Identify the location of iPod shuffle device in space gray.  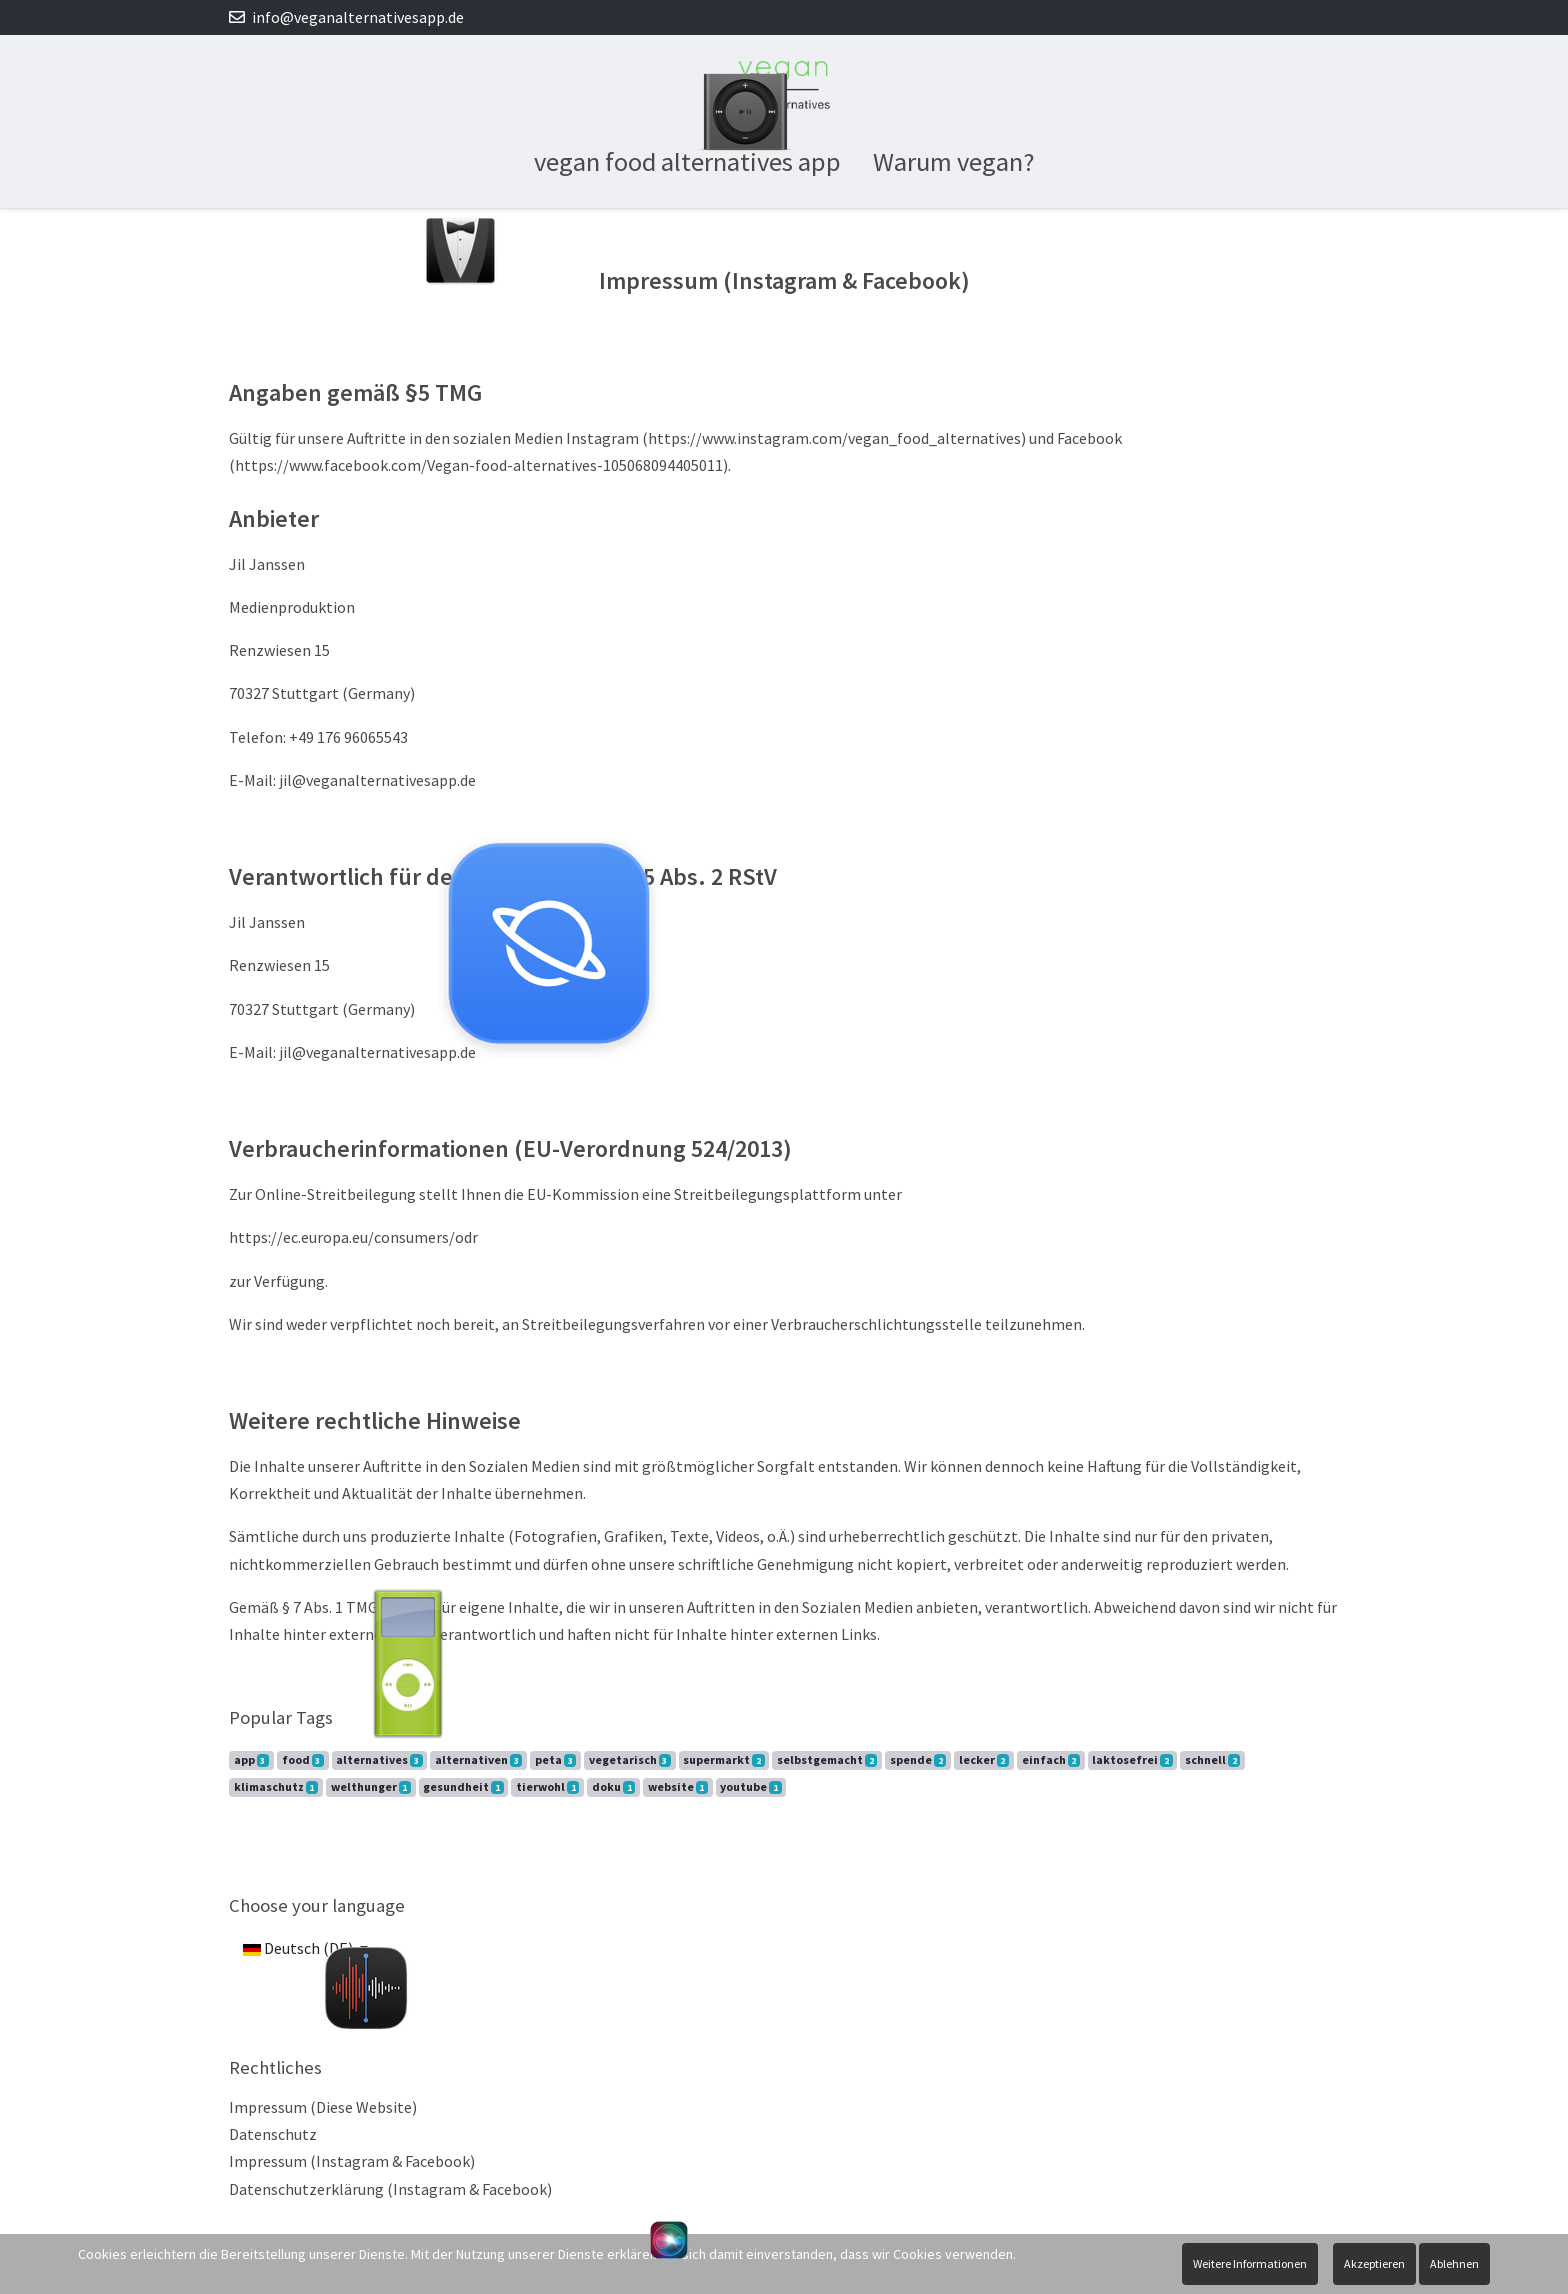
(745, 111).